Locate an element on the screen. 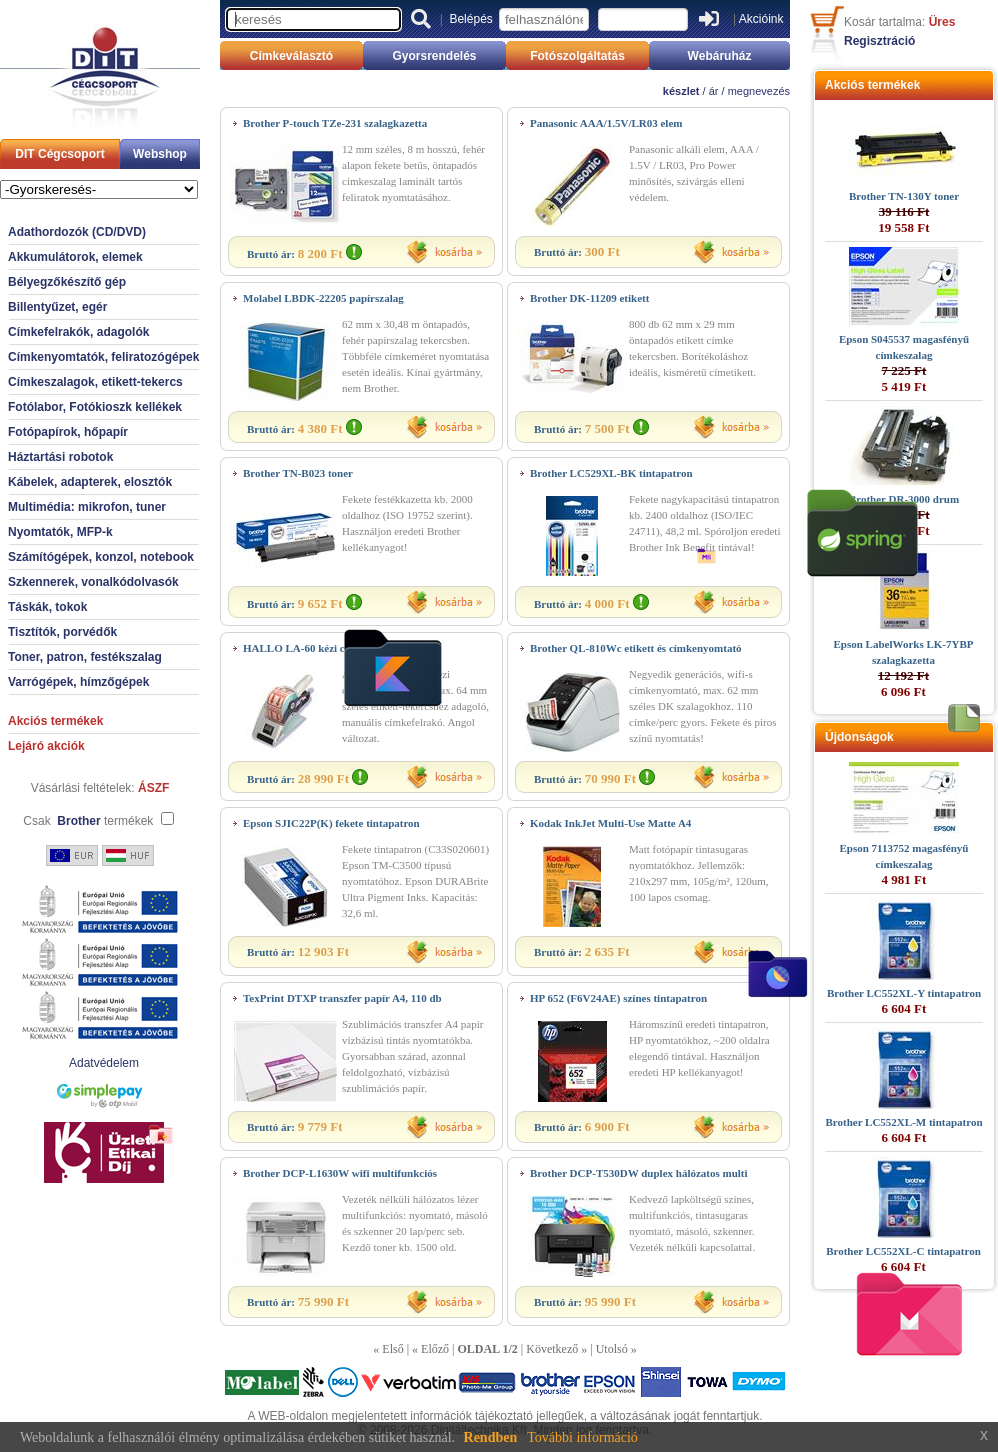  open folder containing kotlin project files is located at coordinates (392, 670).